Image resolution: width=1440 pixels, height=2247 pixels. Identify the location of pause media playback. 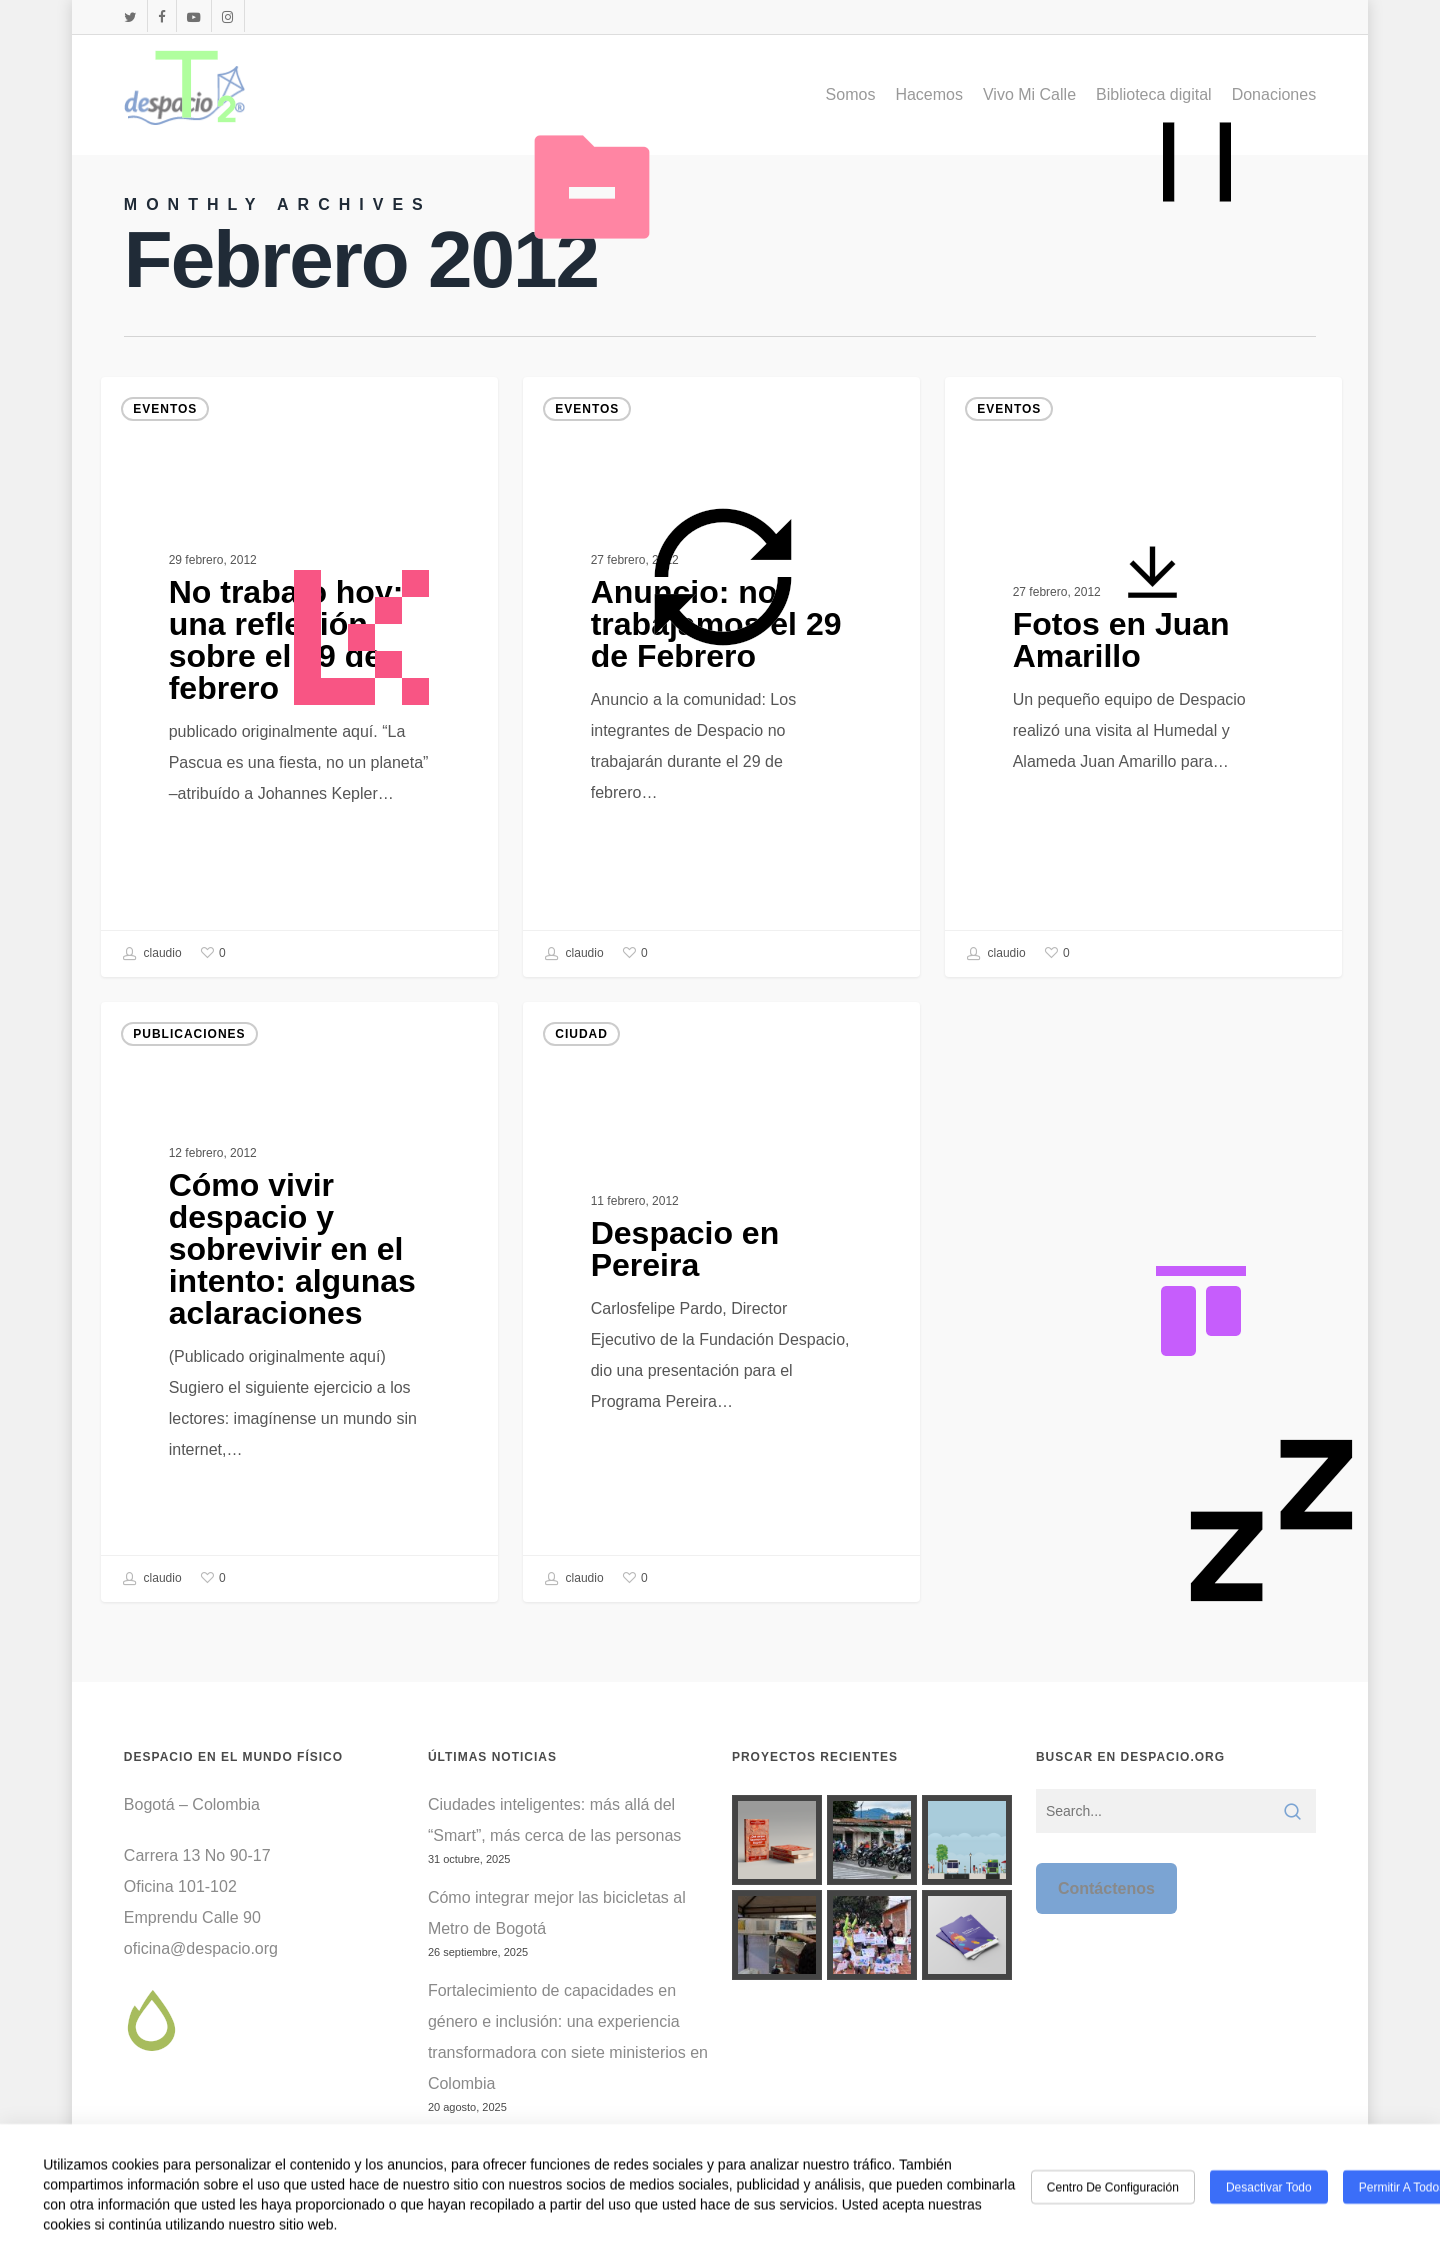
(1197, 162).